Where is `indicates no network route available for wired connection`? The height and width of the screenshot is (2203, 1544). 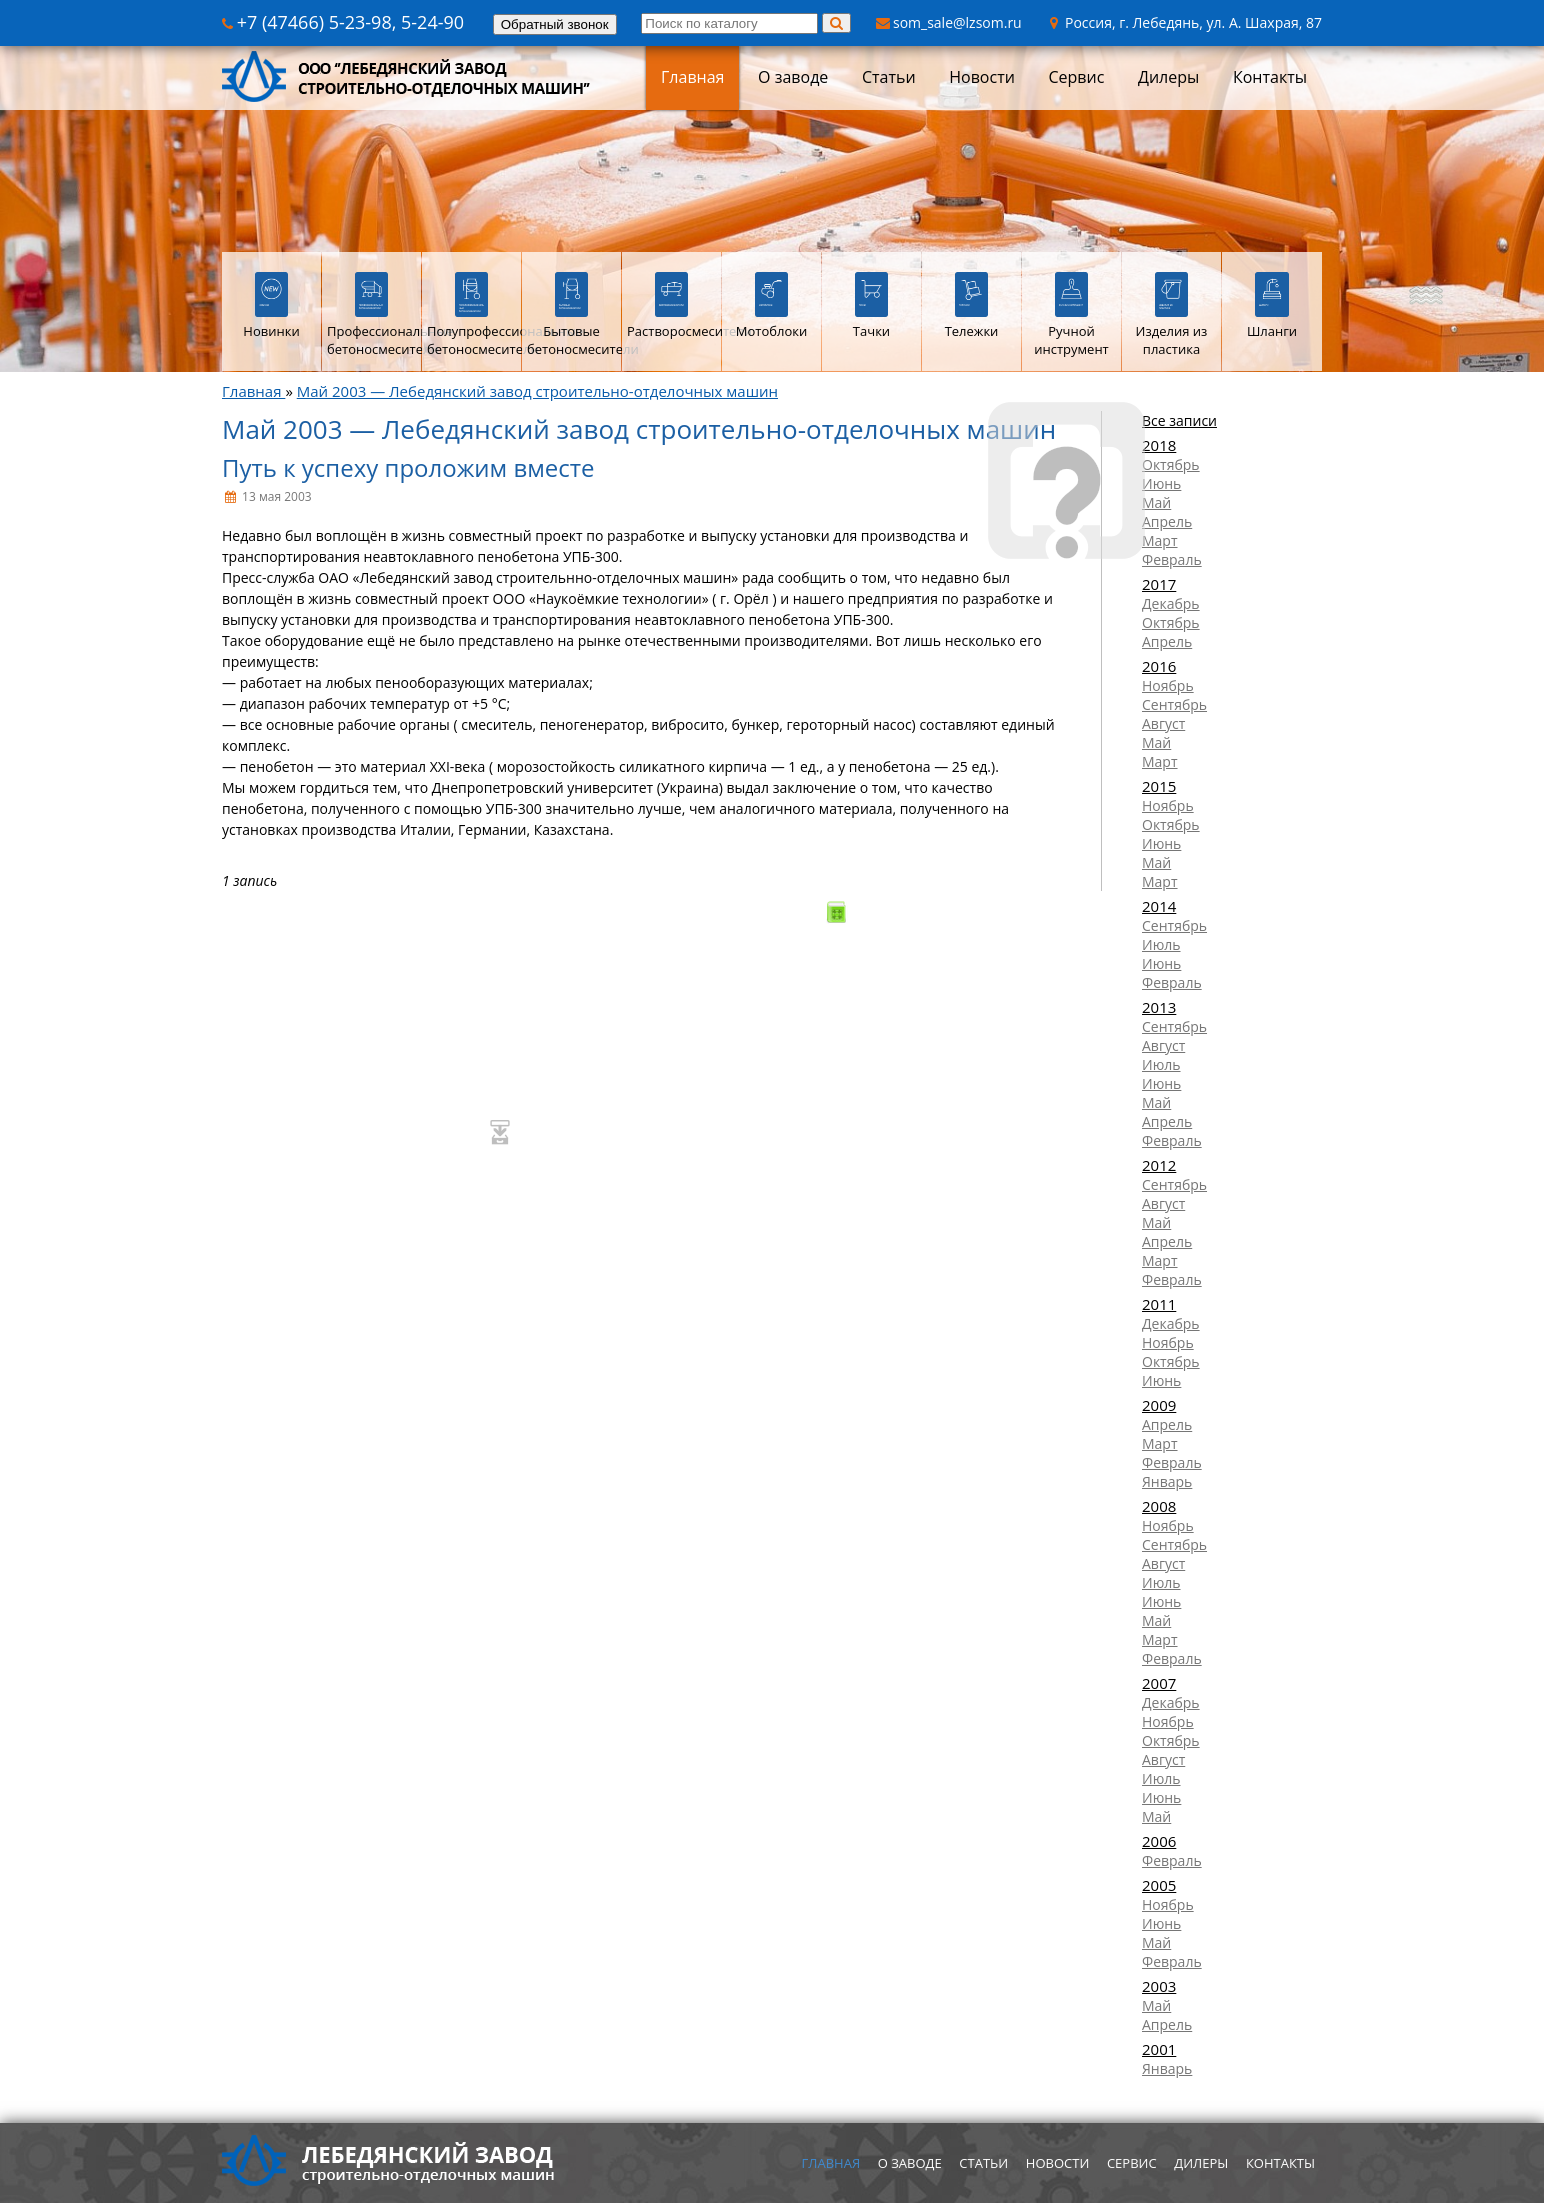 indicates no network route available for wired connection is located at coordinates (1066, 480).